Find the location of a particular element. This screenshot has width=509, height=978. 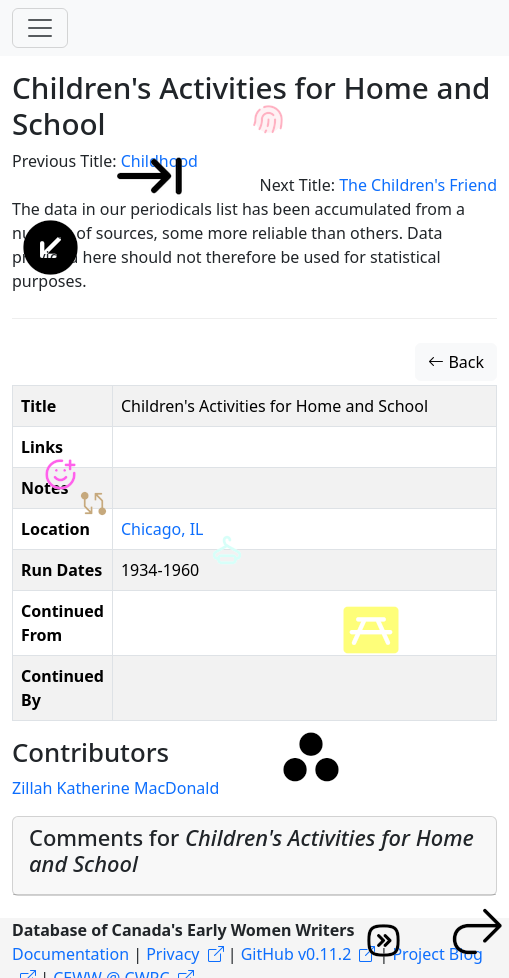

view grouped items or collections is located at coordinates (311, 758).